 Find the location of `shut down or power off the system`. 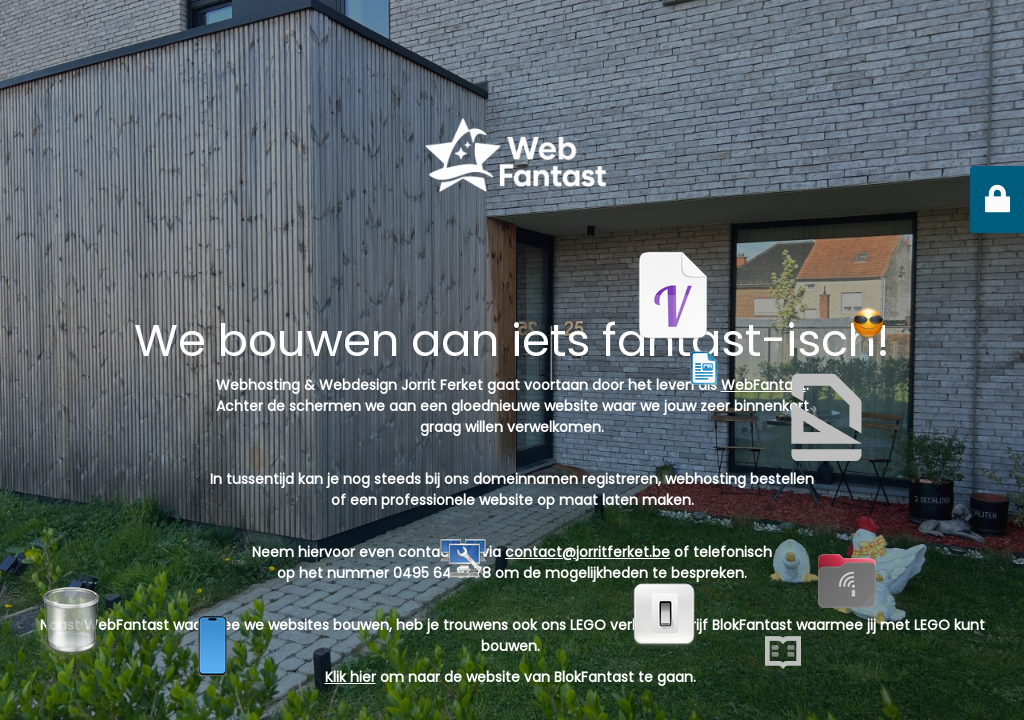

shut down or power off the system is located at coordinates (664, 614).